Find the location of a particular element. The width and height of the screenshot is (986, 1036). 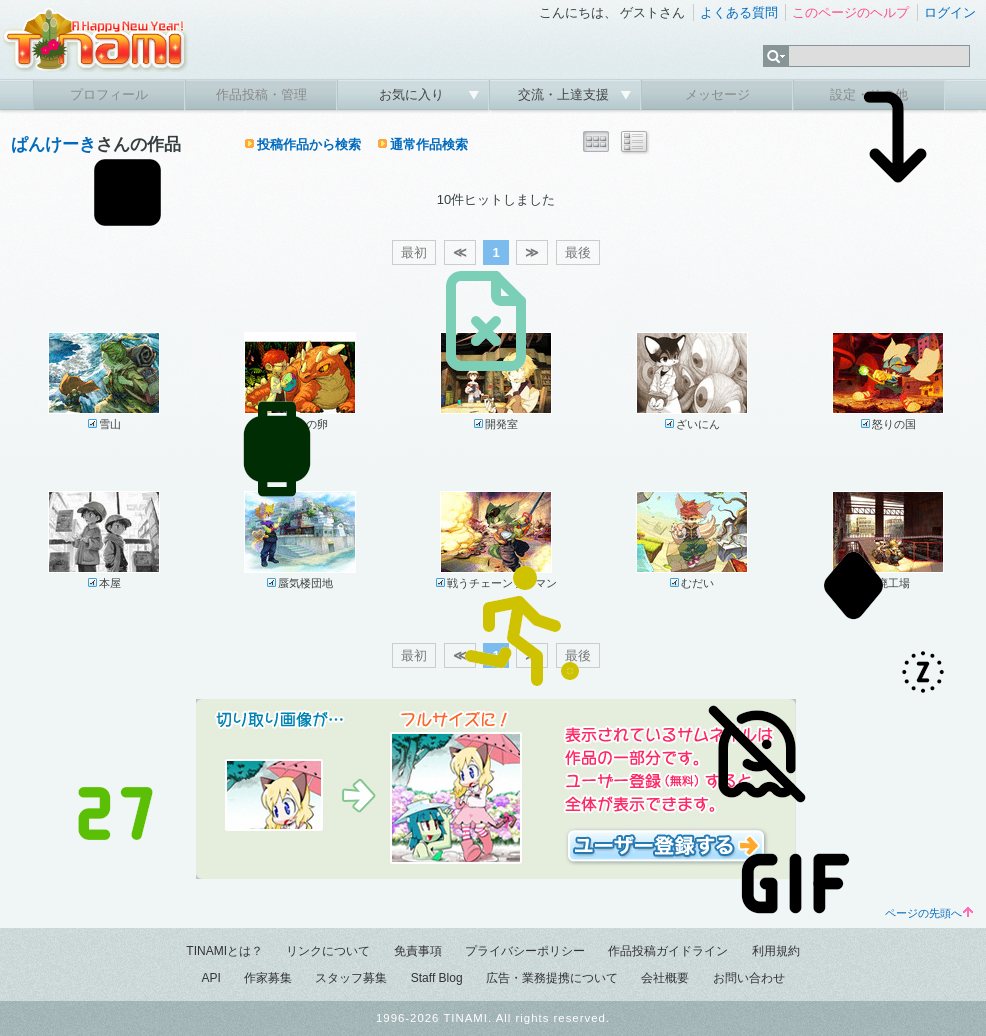

add or select a keyframe in animation timeline is located at coordinates (853, 585).